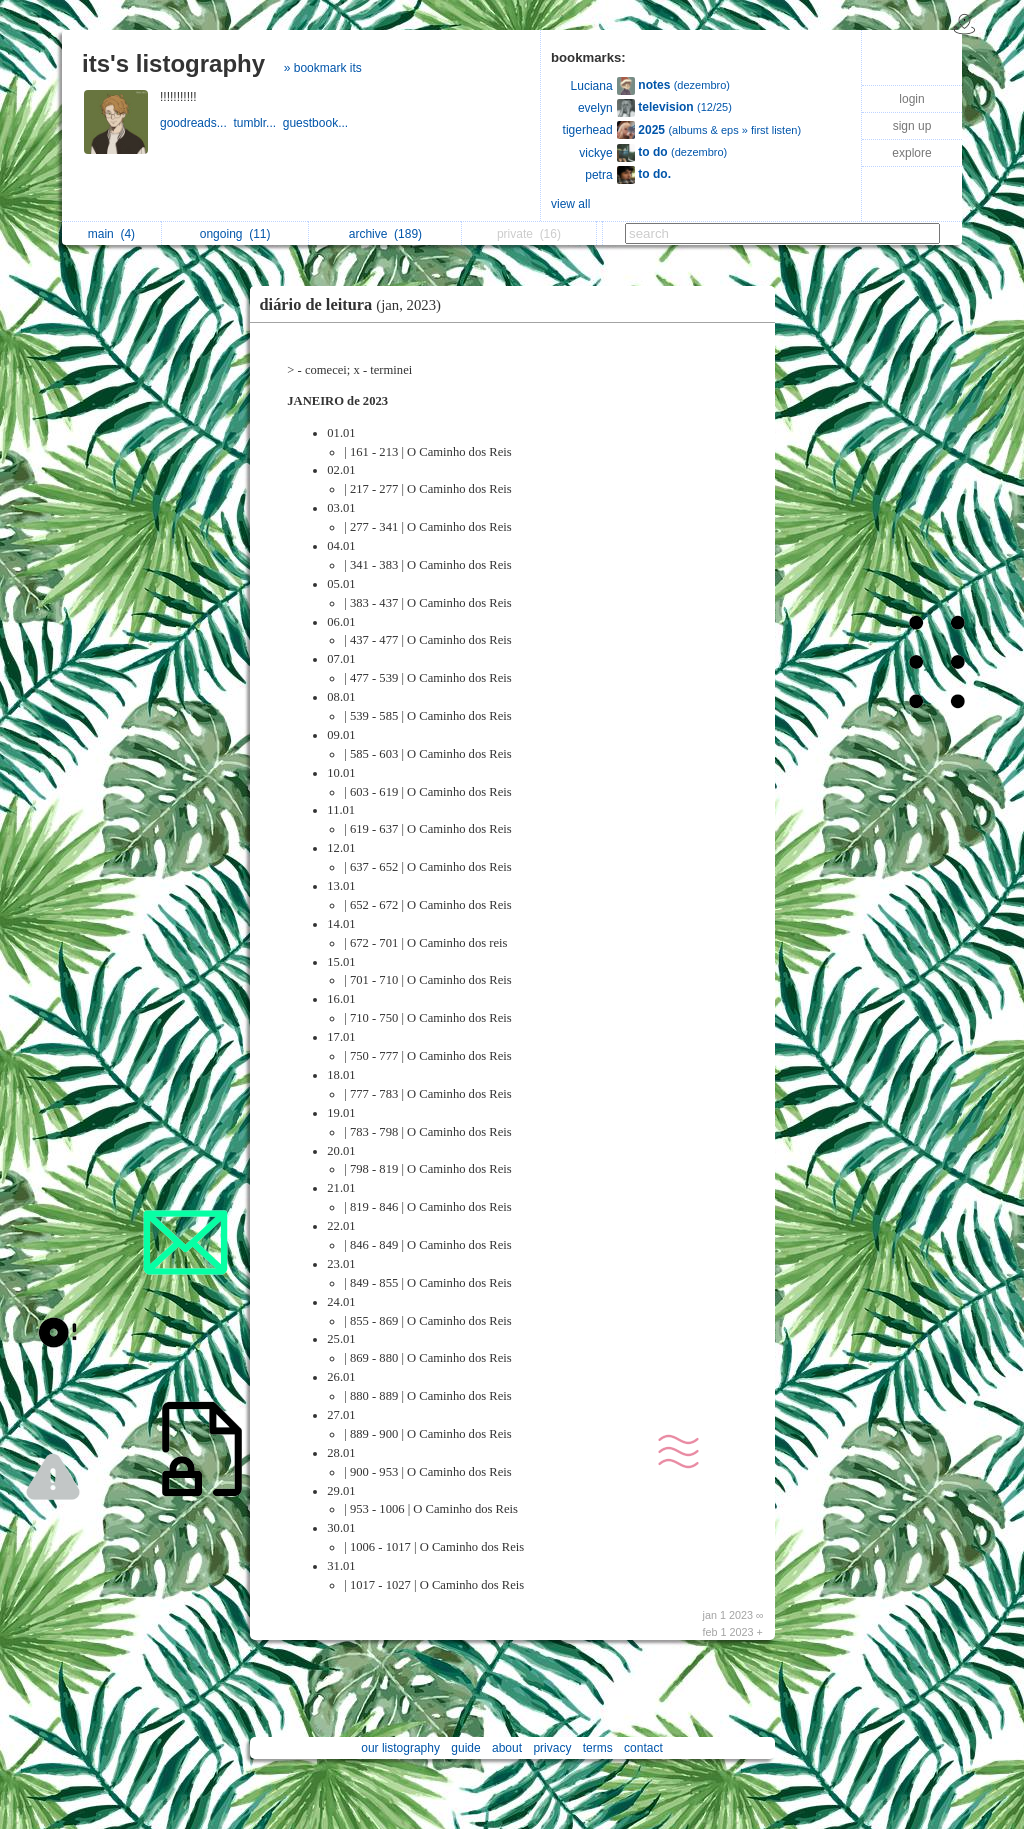 The width and height of the screenshot is (1024, 1829). What do you see at coordinates (53, 1478) in the screenshot?
I see `indicates a warning or caution state` at bounding box center [53, 1478].